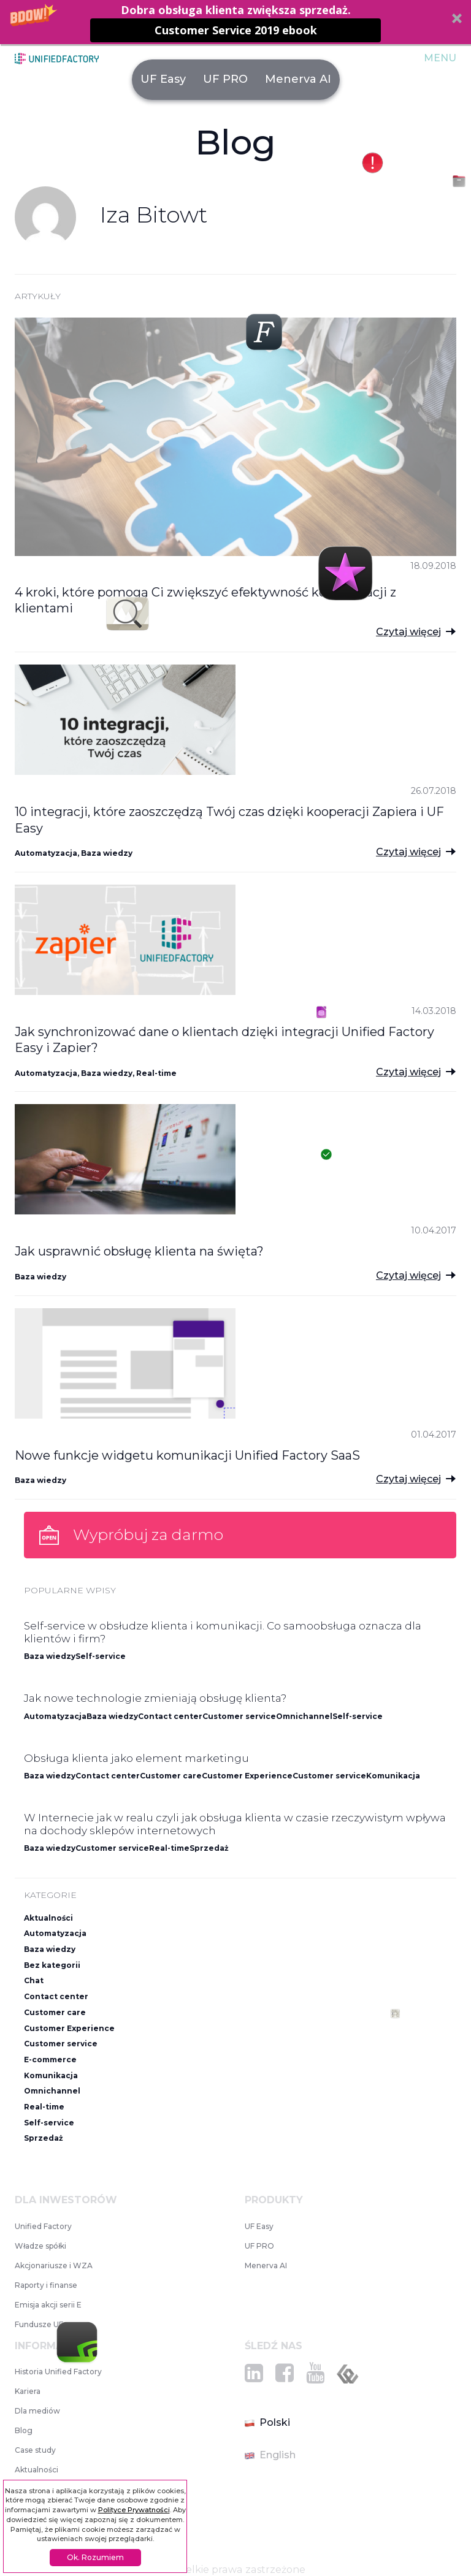  I want to click on indicates file has been successfully synced, so click(326, 1154).